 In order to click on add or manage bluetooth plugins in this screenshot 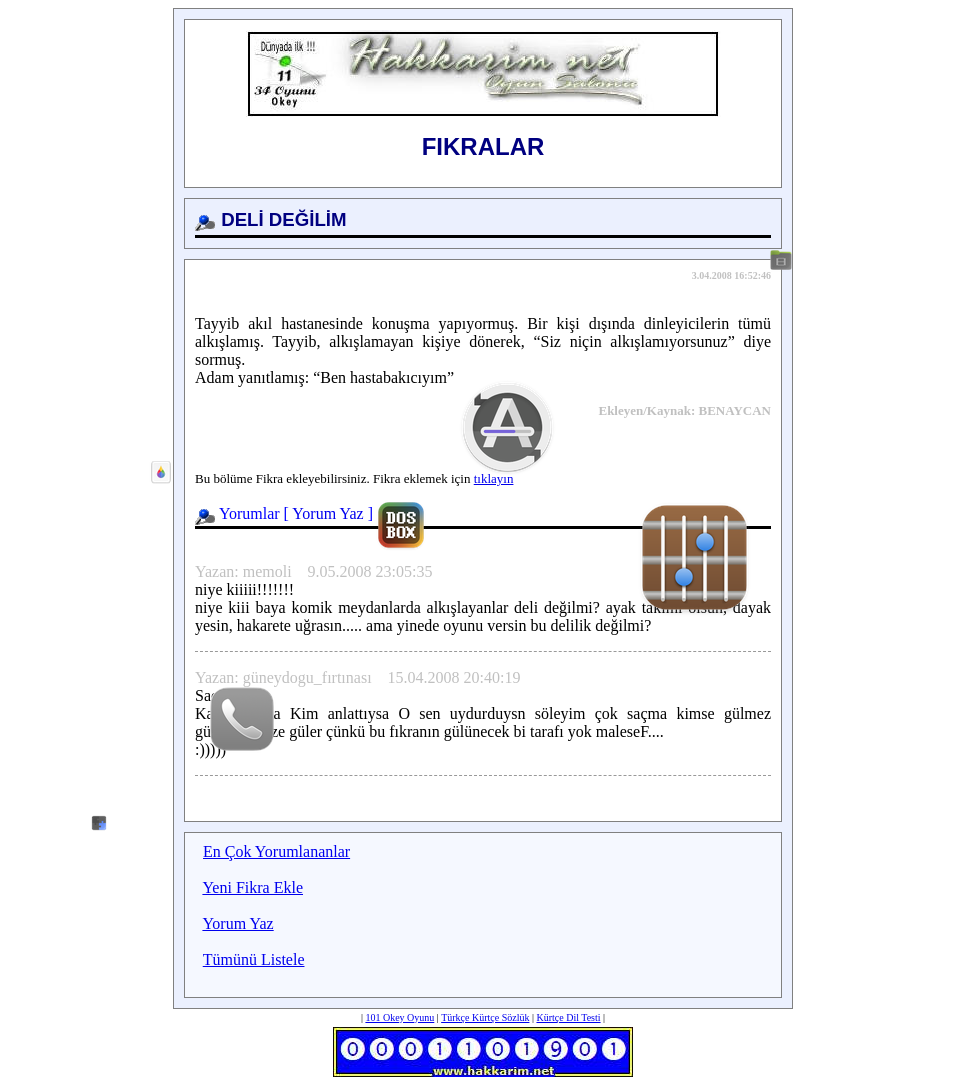, I will do `click(99, 823)`.